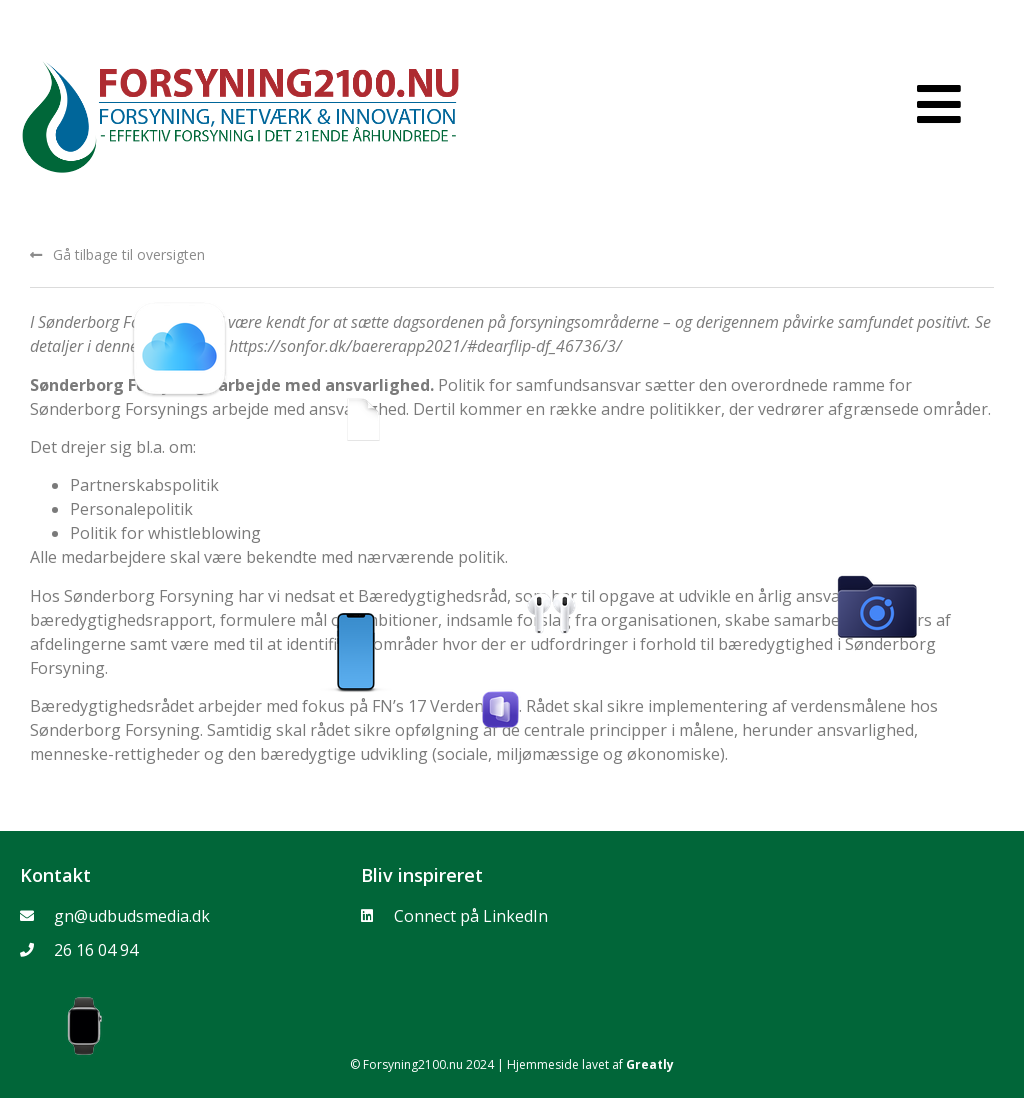  I want to click on manage your paired Apple Watch, so click(84, 1026).